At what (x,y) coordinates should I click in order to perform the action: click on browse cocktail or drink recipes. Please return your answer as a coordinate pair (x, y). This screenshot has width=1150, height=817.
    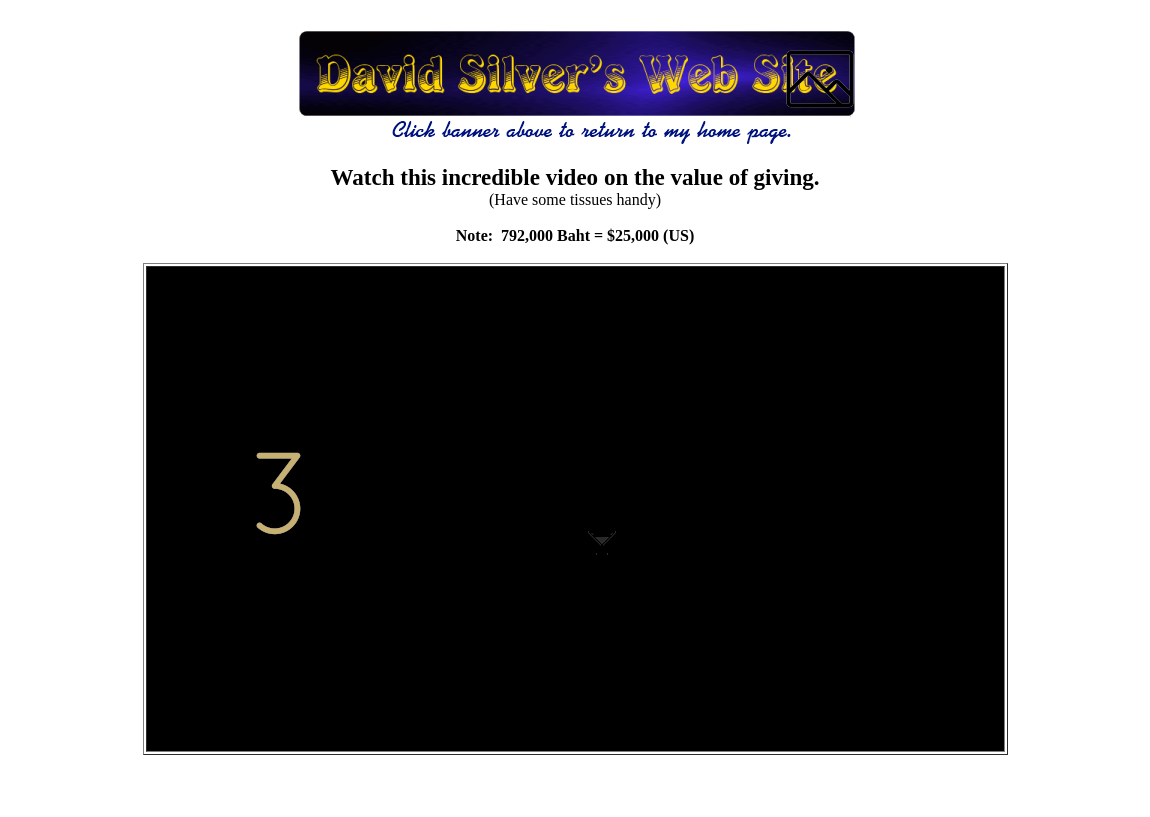
    Looking at the image, I should click on (602, 543).